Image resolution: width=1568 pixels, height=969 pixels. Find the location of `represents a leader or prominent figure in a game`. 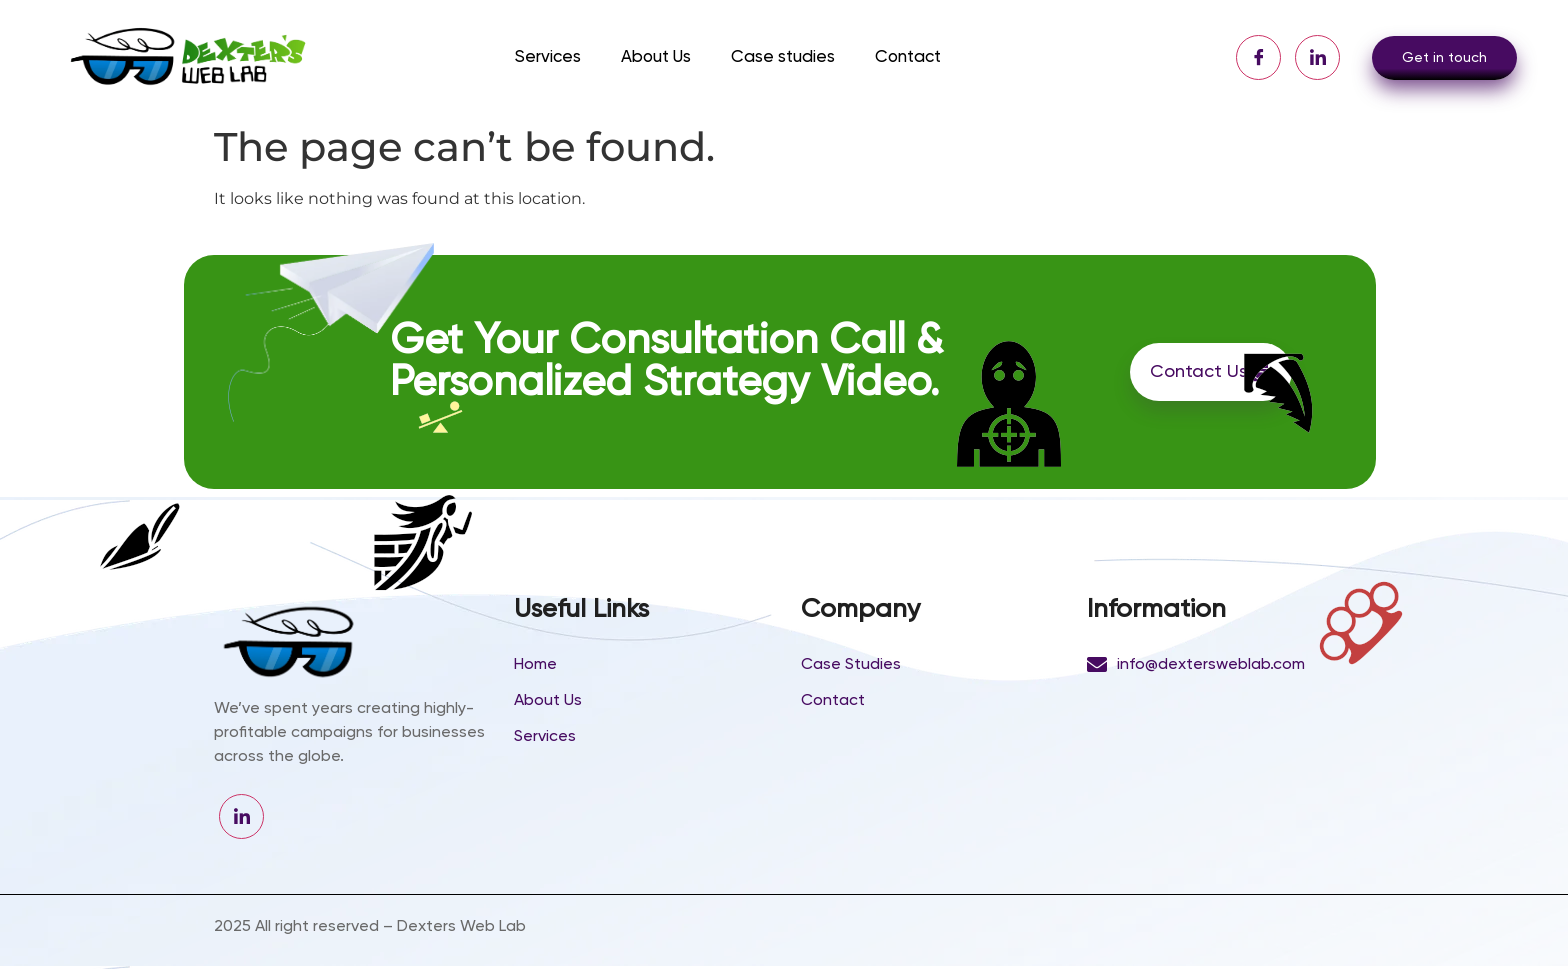

represents a leader or prominent figure in a game is located at coordinates (423, 541).